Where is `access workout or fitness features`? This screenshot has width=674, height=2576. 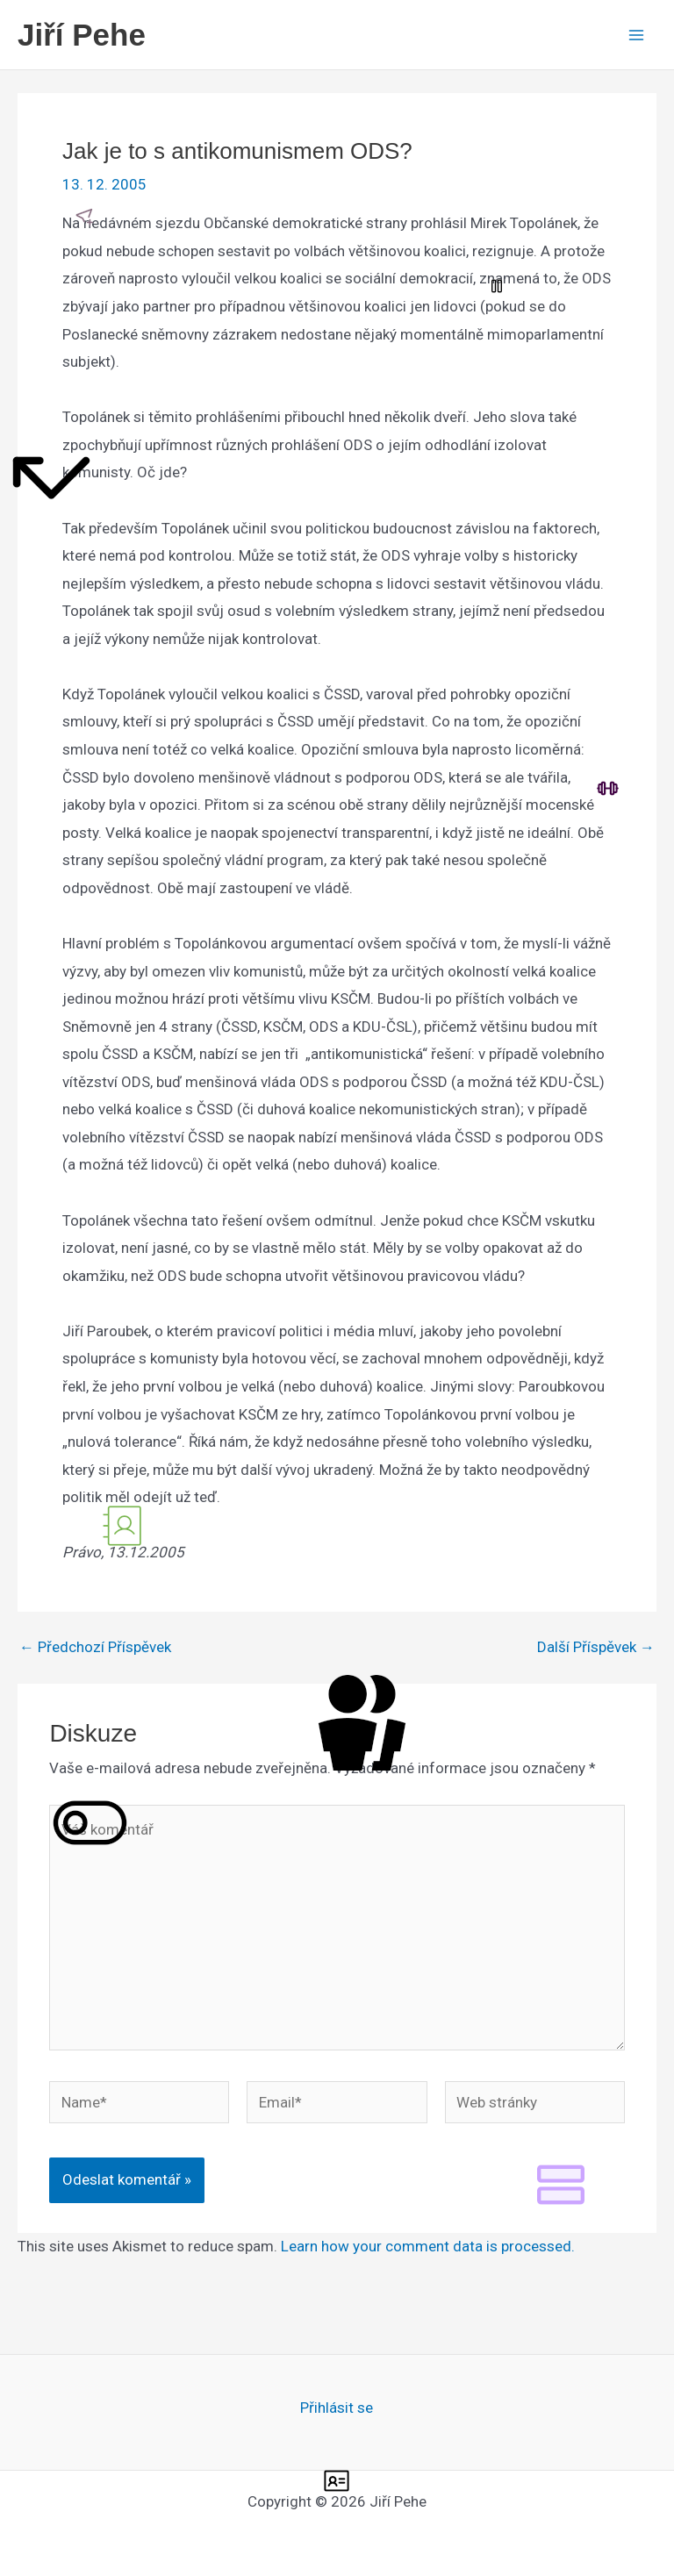
access workout or fitness features is located at coordinates (607, 788).